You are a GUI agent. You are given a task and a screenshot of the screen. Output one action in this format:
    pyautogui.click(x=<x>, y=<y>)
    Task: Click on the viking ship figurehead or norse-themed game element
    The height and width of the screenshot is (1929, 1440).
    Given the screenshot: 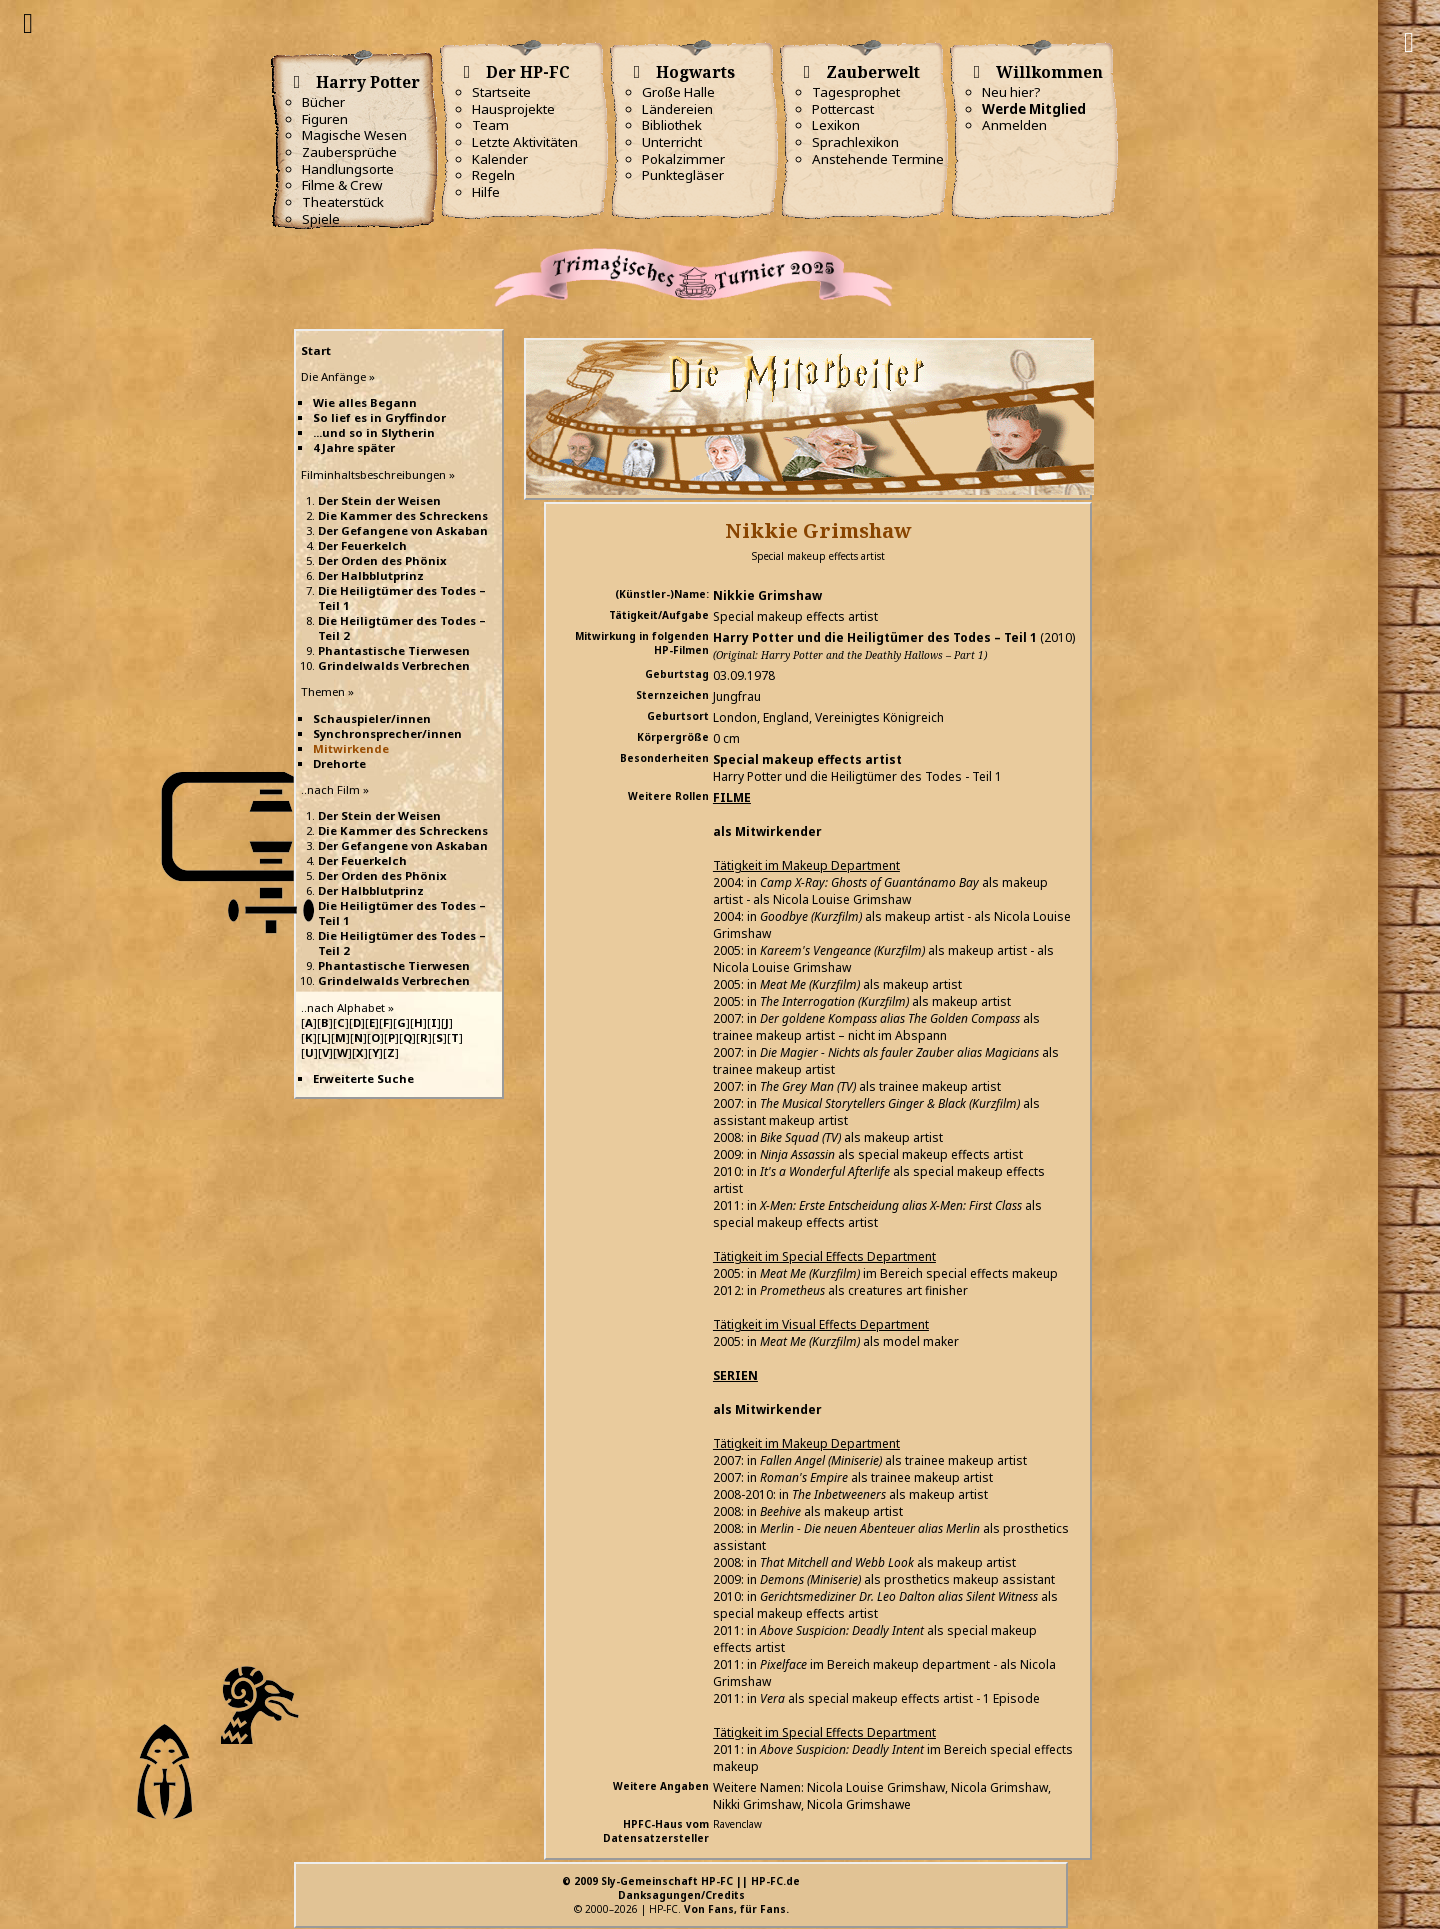 What is the action you would take?
    pyautogui.click(x=260, y=1704)
    